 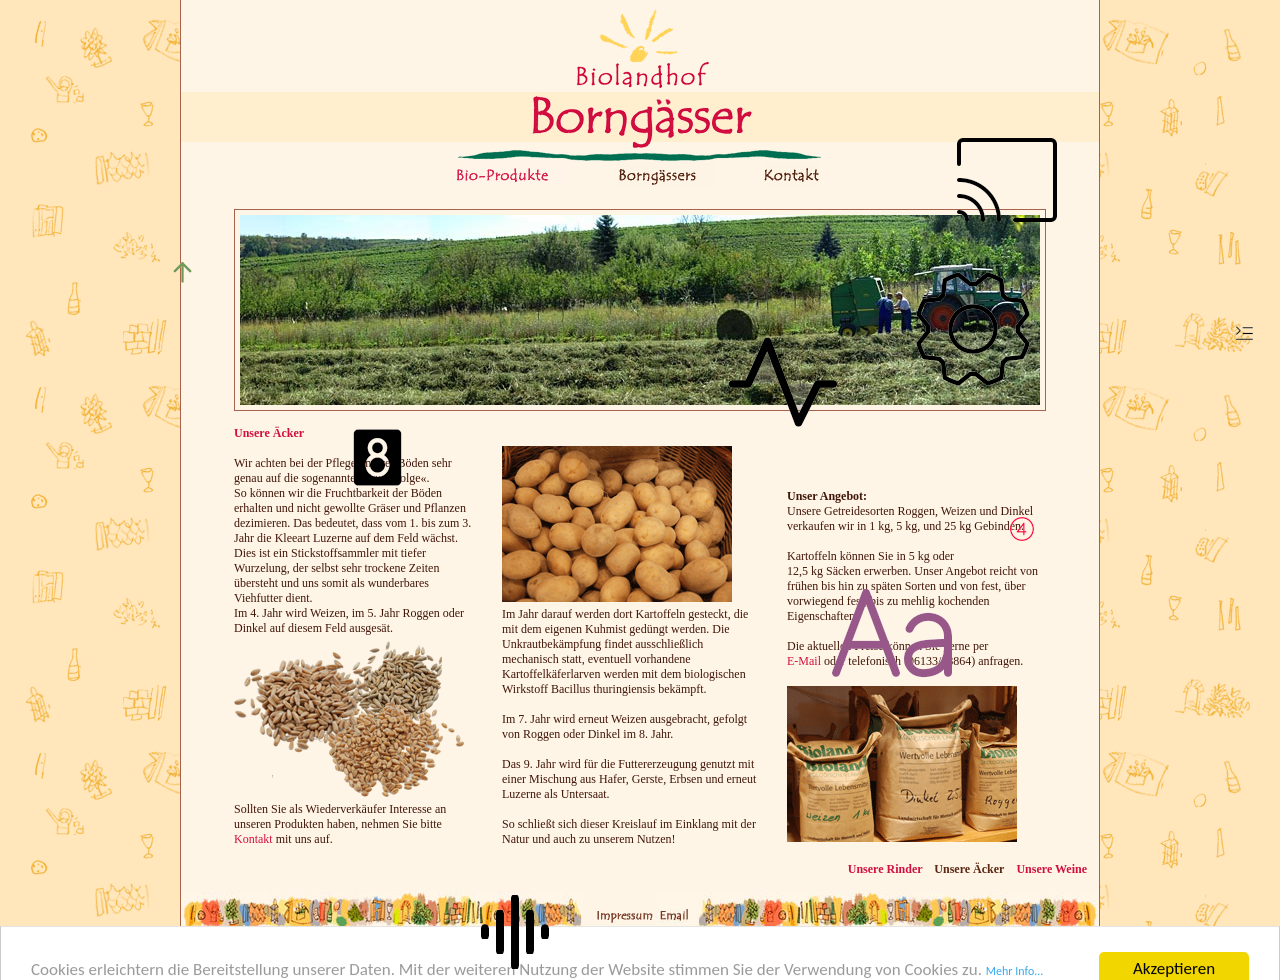 I want to click on cast your screen to another device, so click(x=1007, y=180).